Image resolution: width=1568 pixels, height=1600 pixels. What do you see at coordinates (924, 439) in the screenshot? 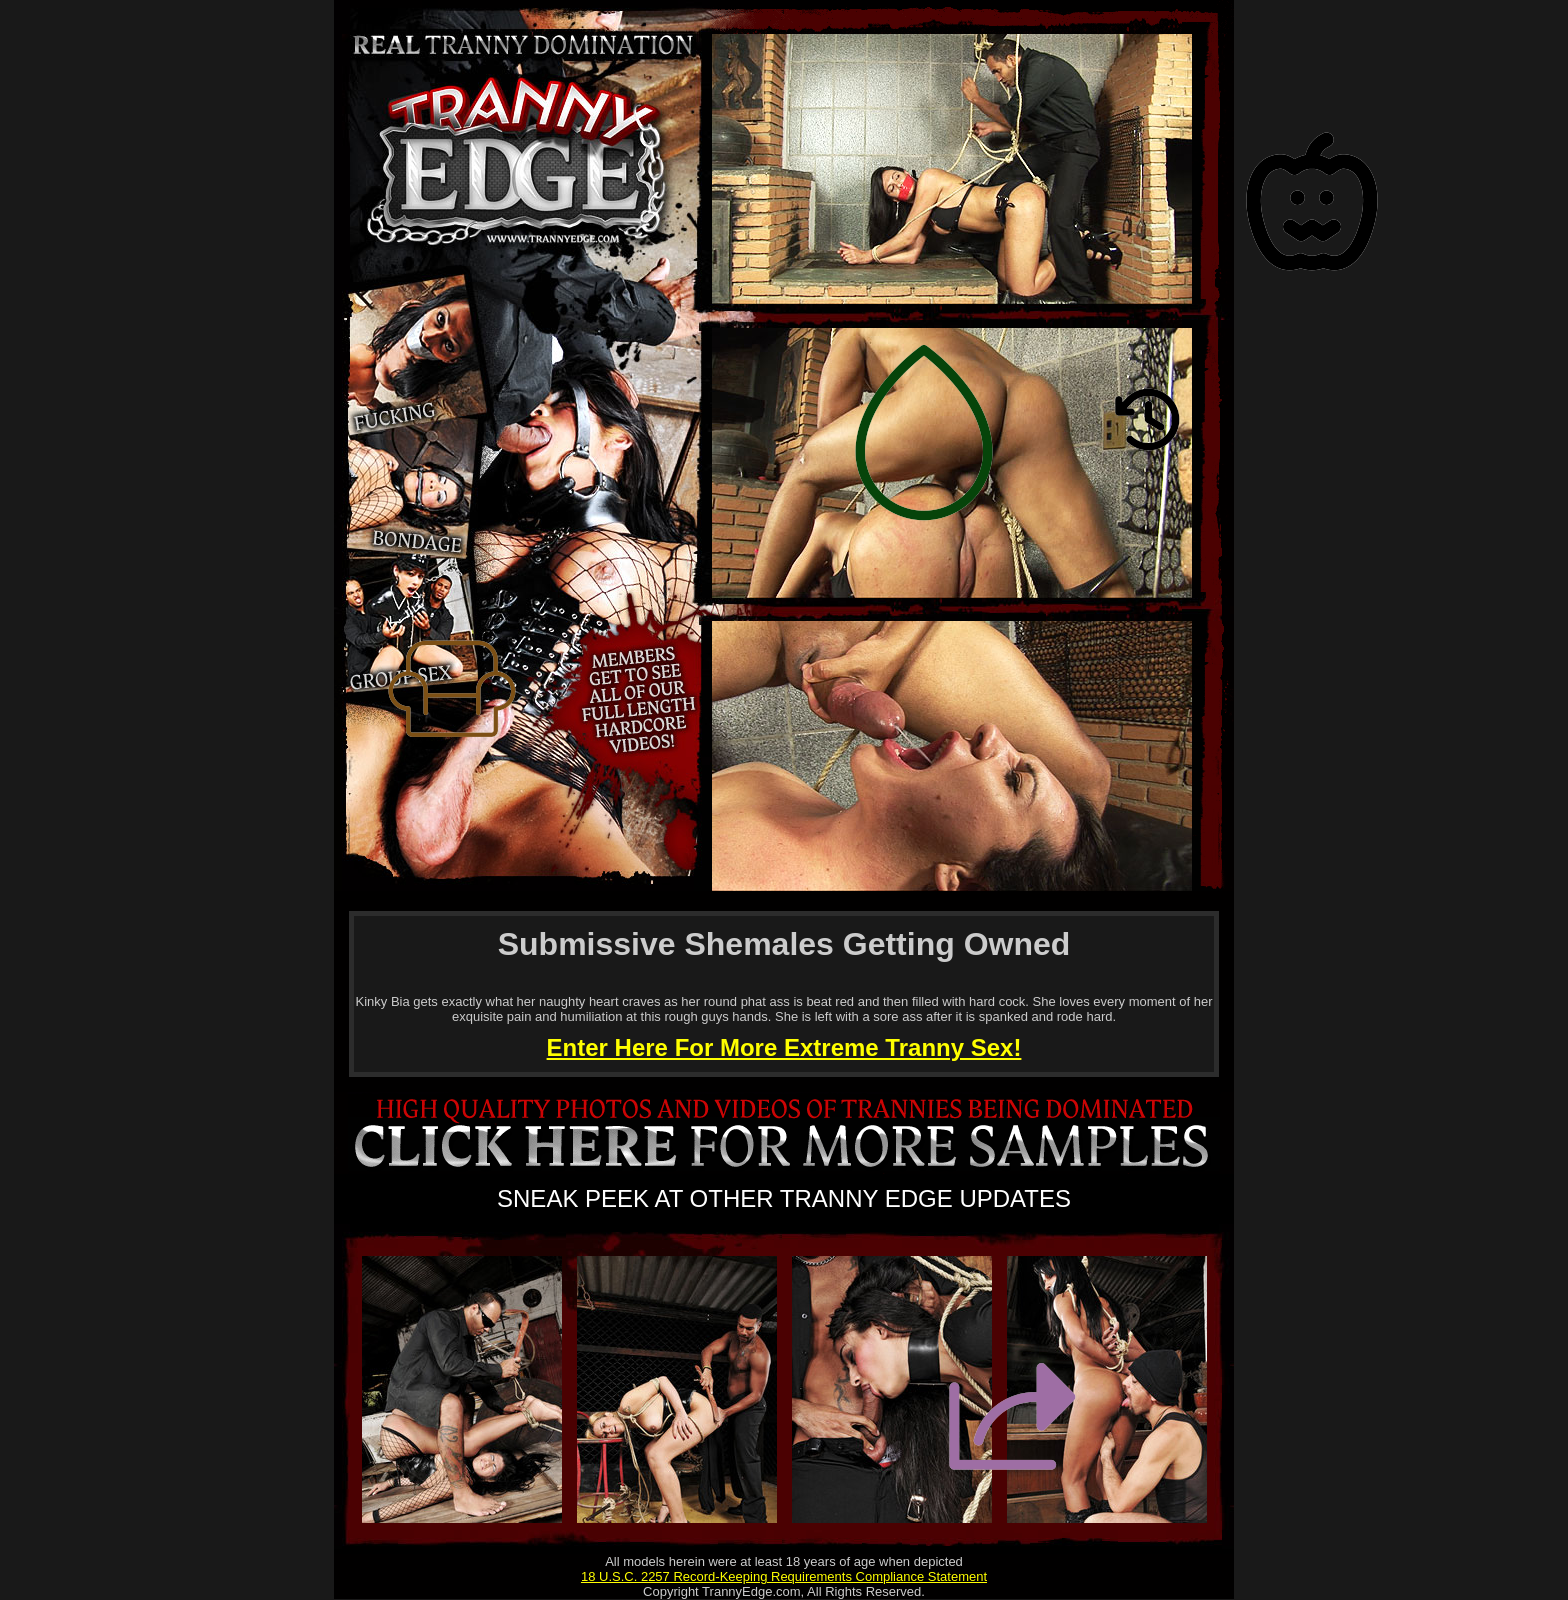
I see `indicates water or liquid-related settings` at bounding box center [924, 439].